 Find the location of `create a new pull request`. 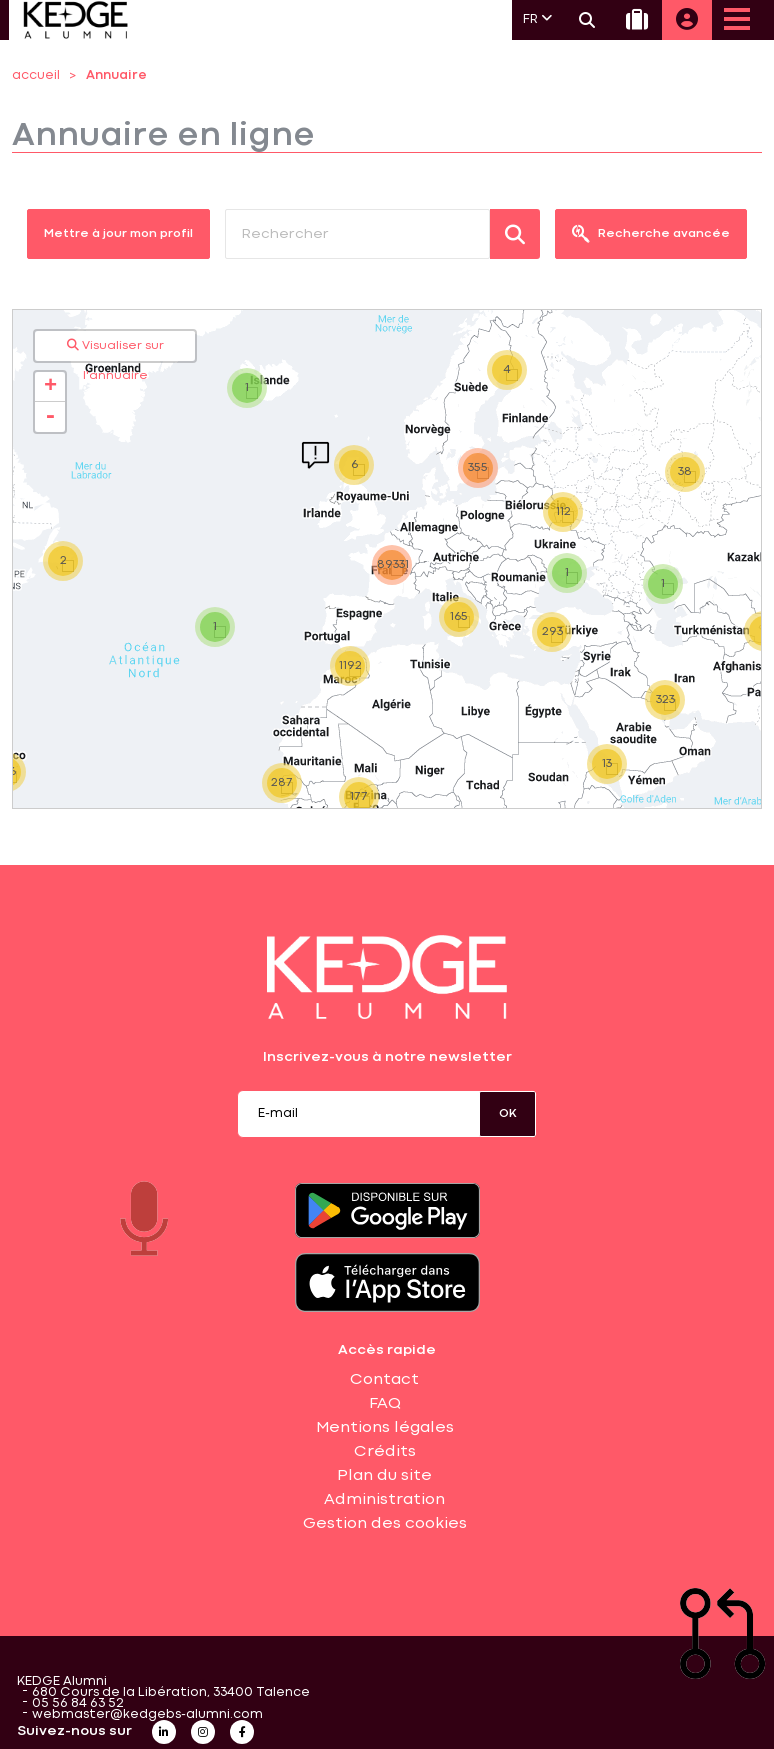

create a new pull request is located at coordinates (722, 1630).